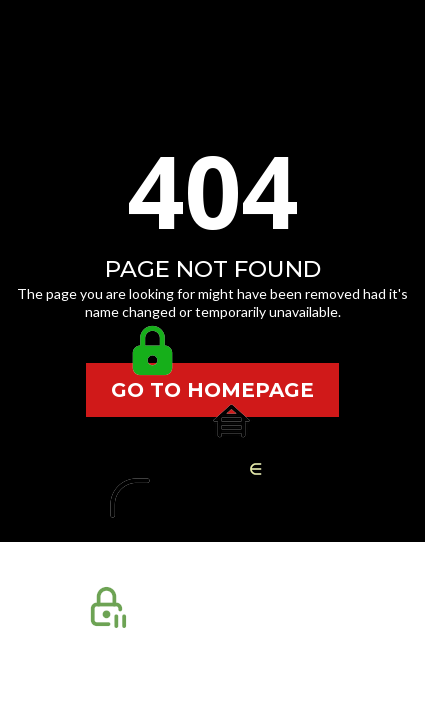 The height and width of the screenshot is (720, 425). What do you see at coordinates (231, 421) in the screenshot?
I see `view home exterior or siding options` at bounding box center [231, 421].